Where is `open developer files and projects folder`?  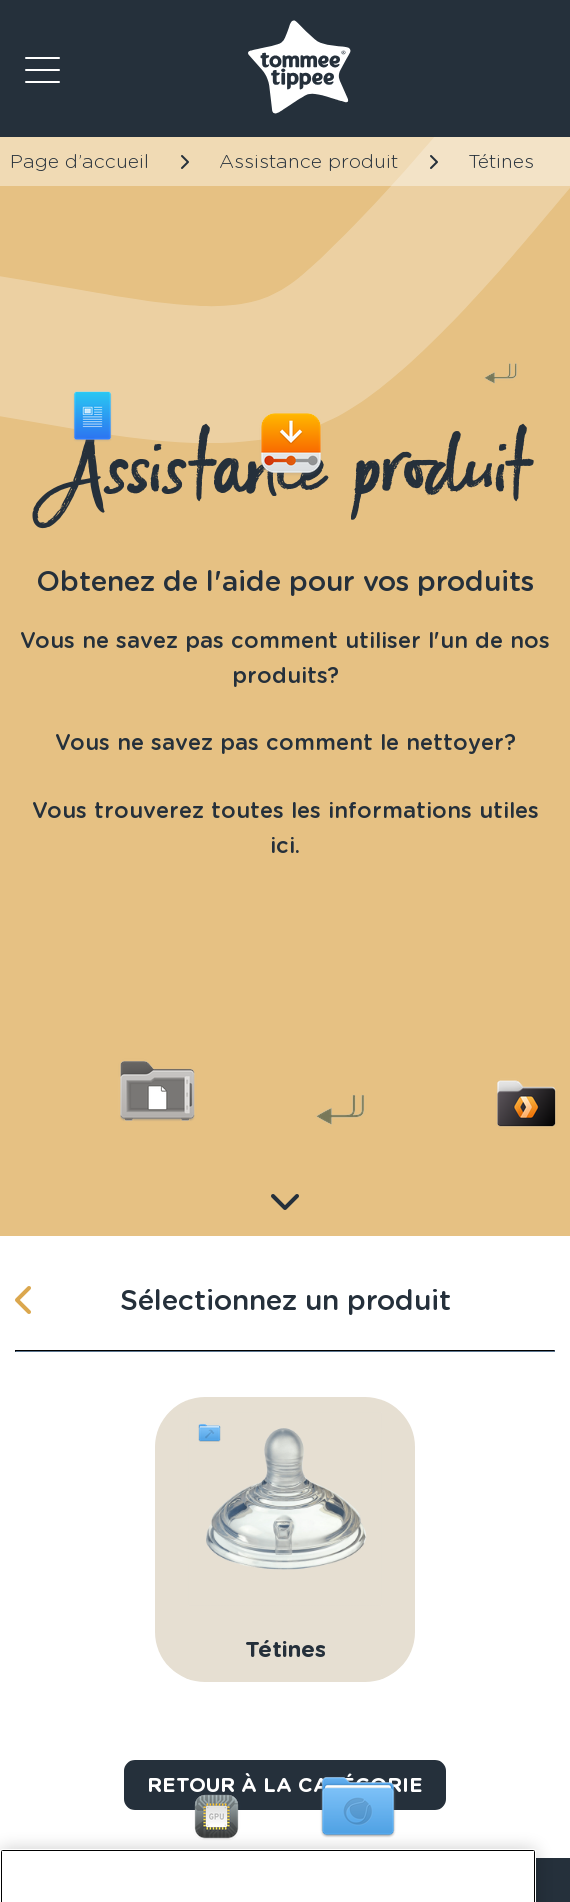
open developer files and projects folder is located at coordinates (209, 1432).